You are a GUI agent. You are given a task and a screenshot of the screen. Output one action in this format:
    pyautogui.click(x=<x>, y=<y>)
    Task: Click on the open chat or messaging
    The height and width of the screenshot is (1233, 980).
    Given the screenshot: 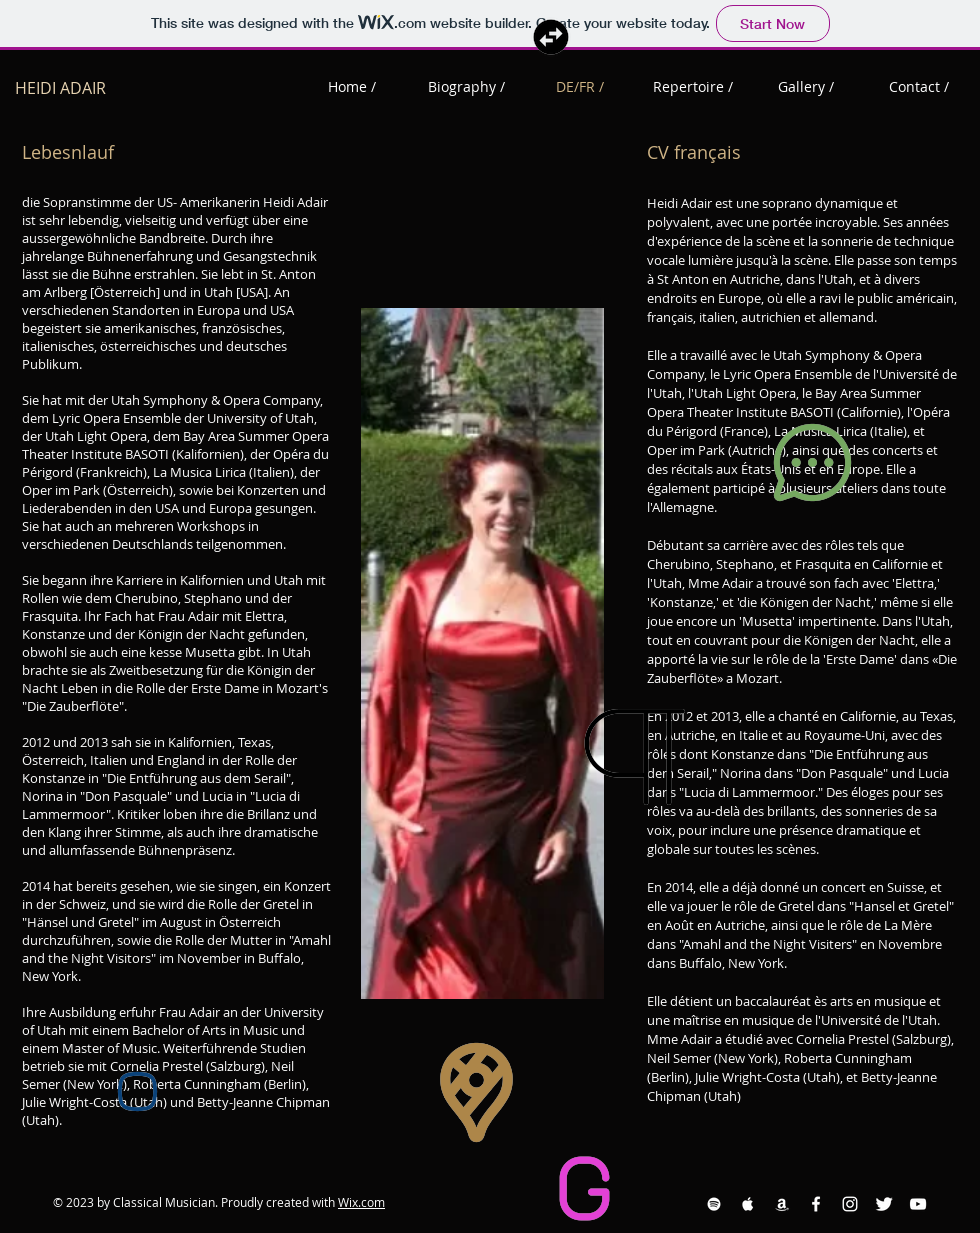 What is the action you would take?
    pyautogui.click(x=812, y=462)
    